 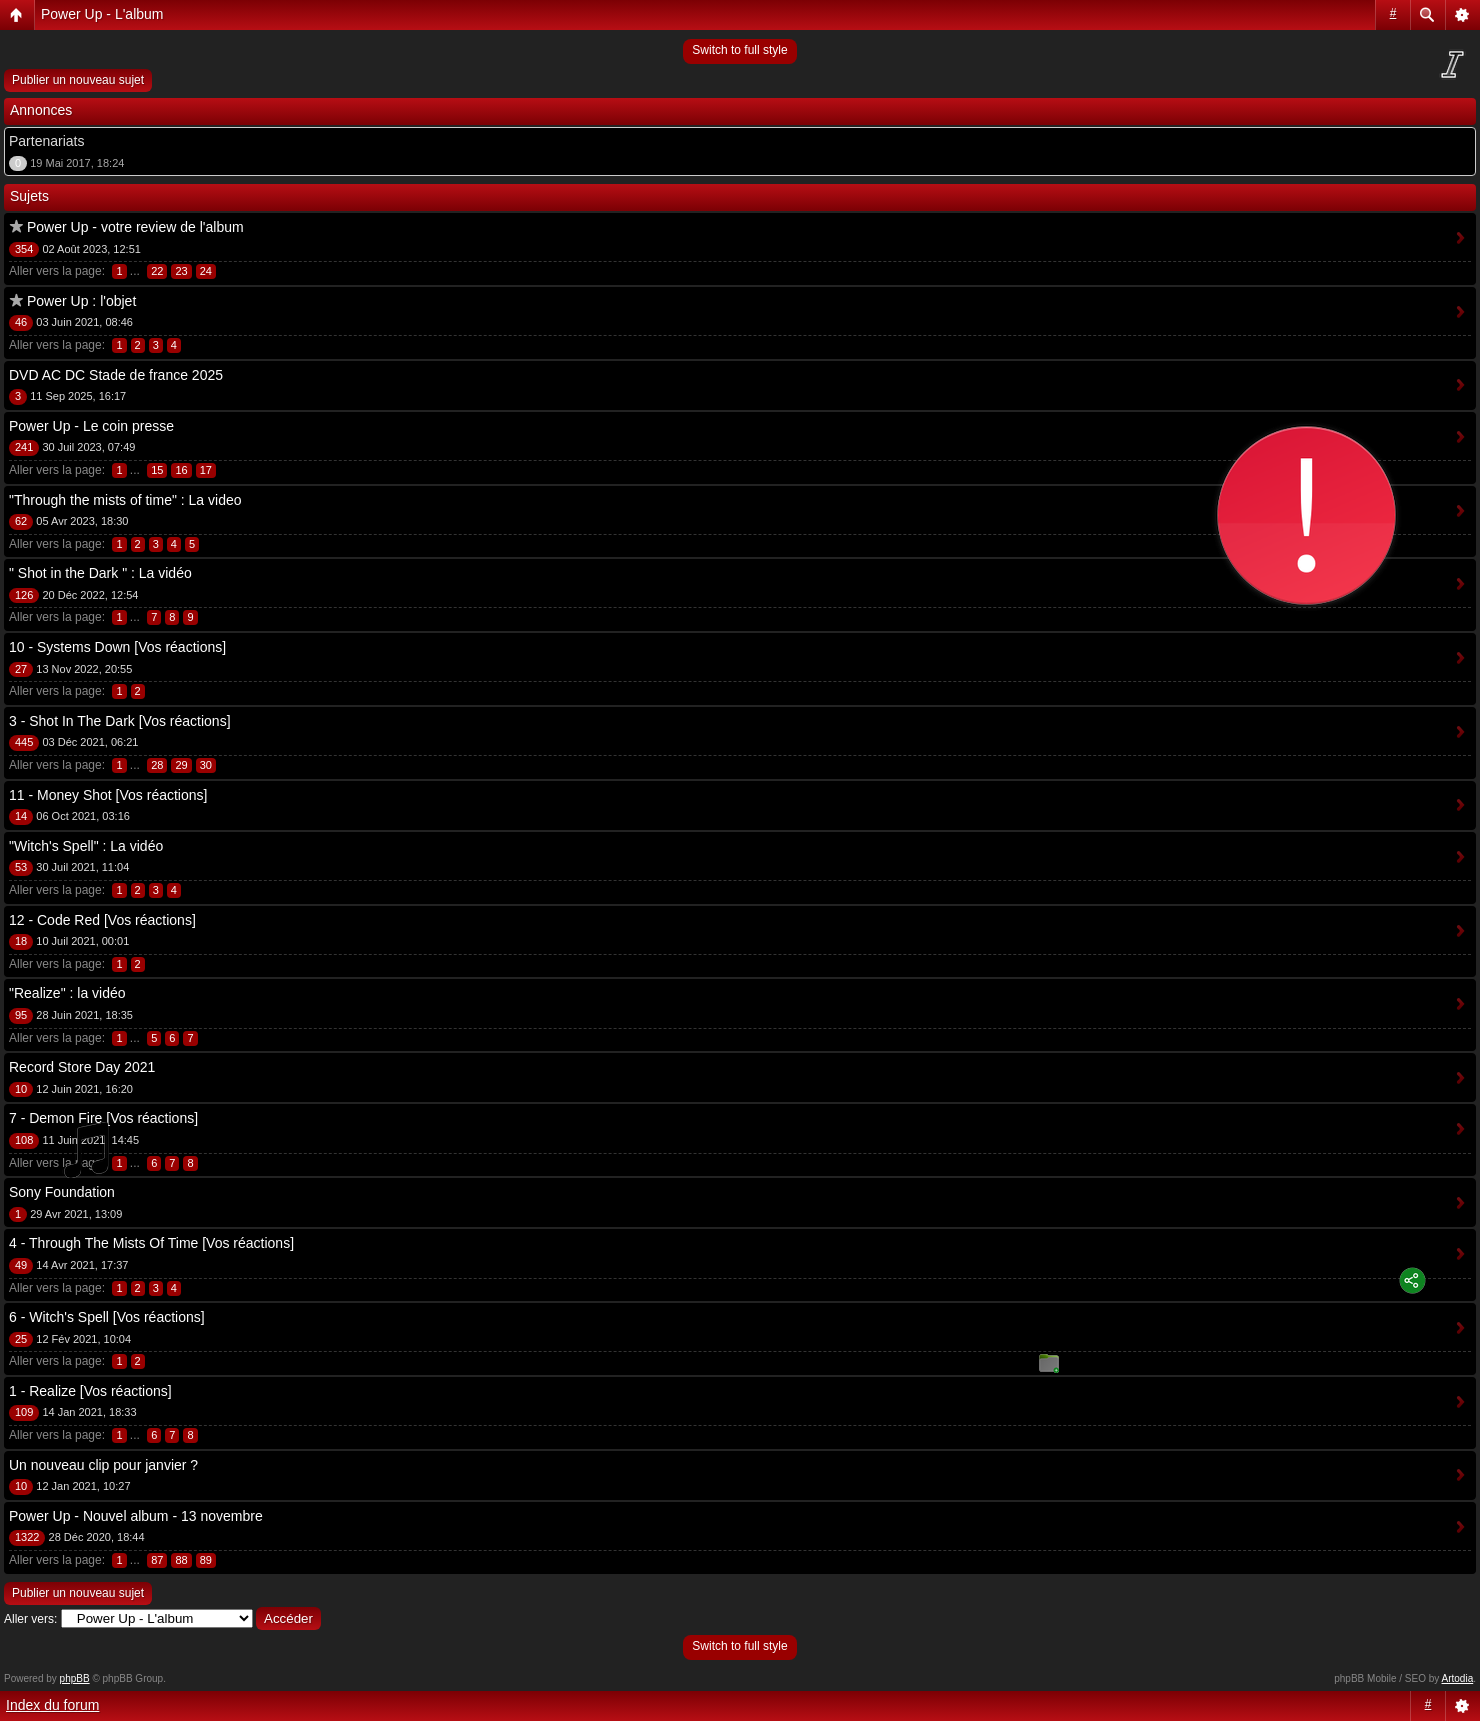 I want to click on apply italic formatting to selected text, so click(x=1452, y=64).